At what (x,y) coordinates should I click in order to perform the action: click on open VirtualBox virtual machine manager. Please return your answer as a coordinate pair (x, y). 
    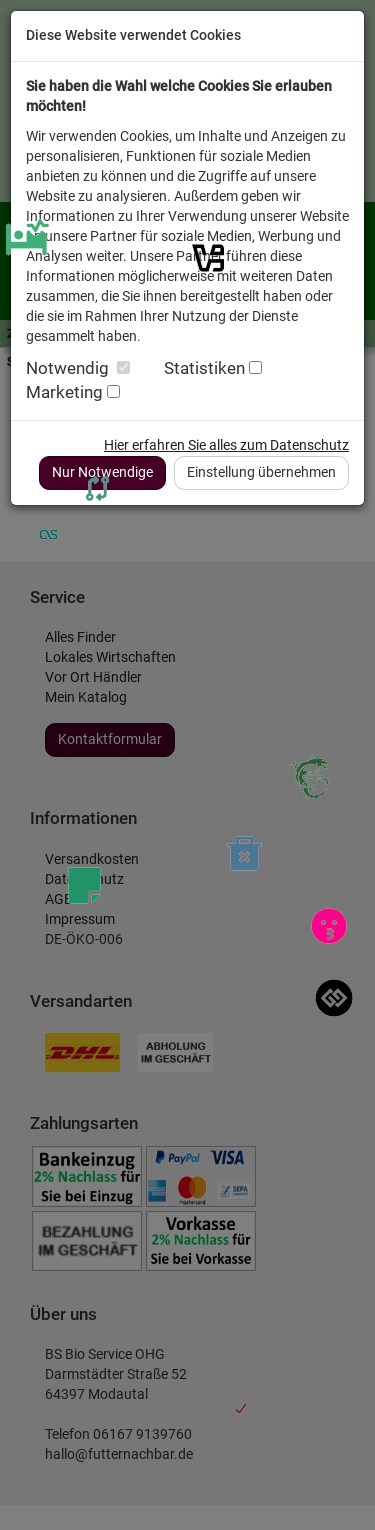
    Looking at the image, I should click on (208, 258).